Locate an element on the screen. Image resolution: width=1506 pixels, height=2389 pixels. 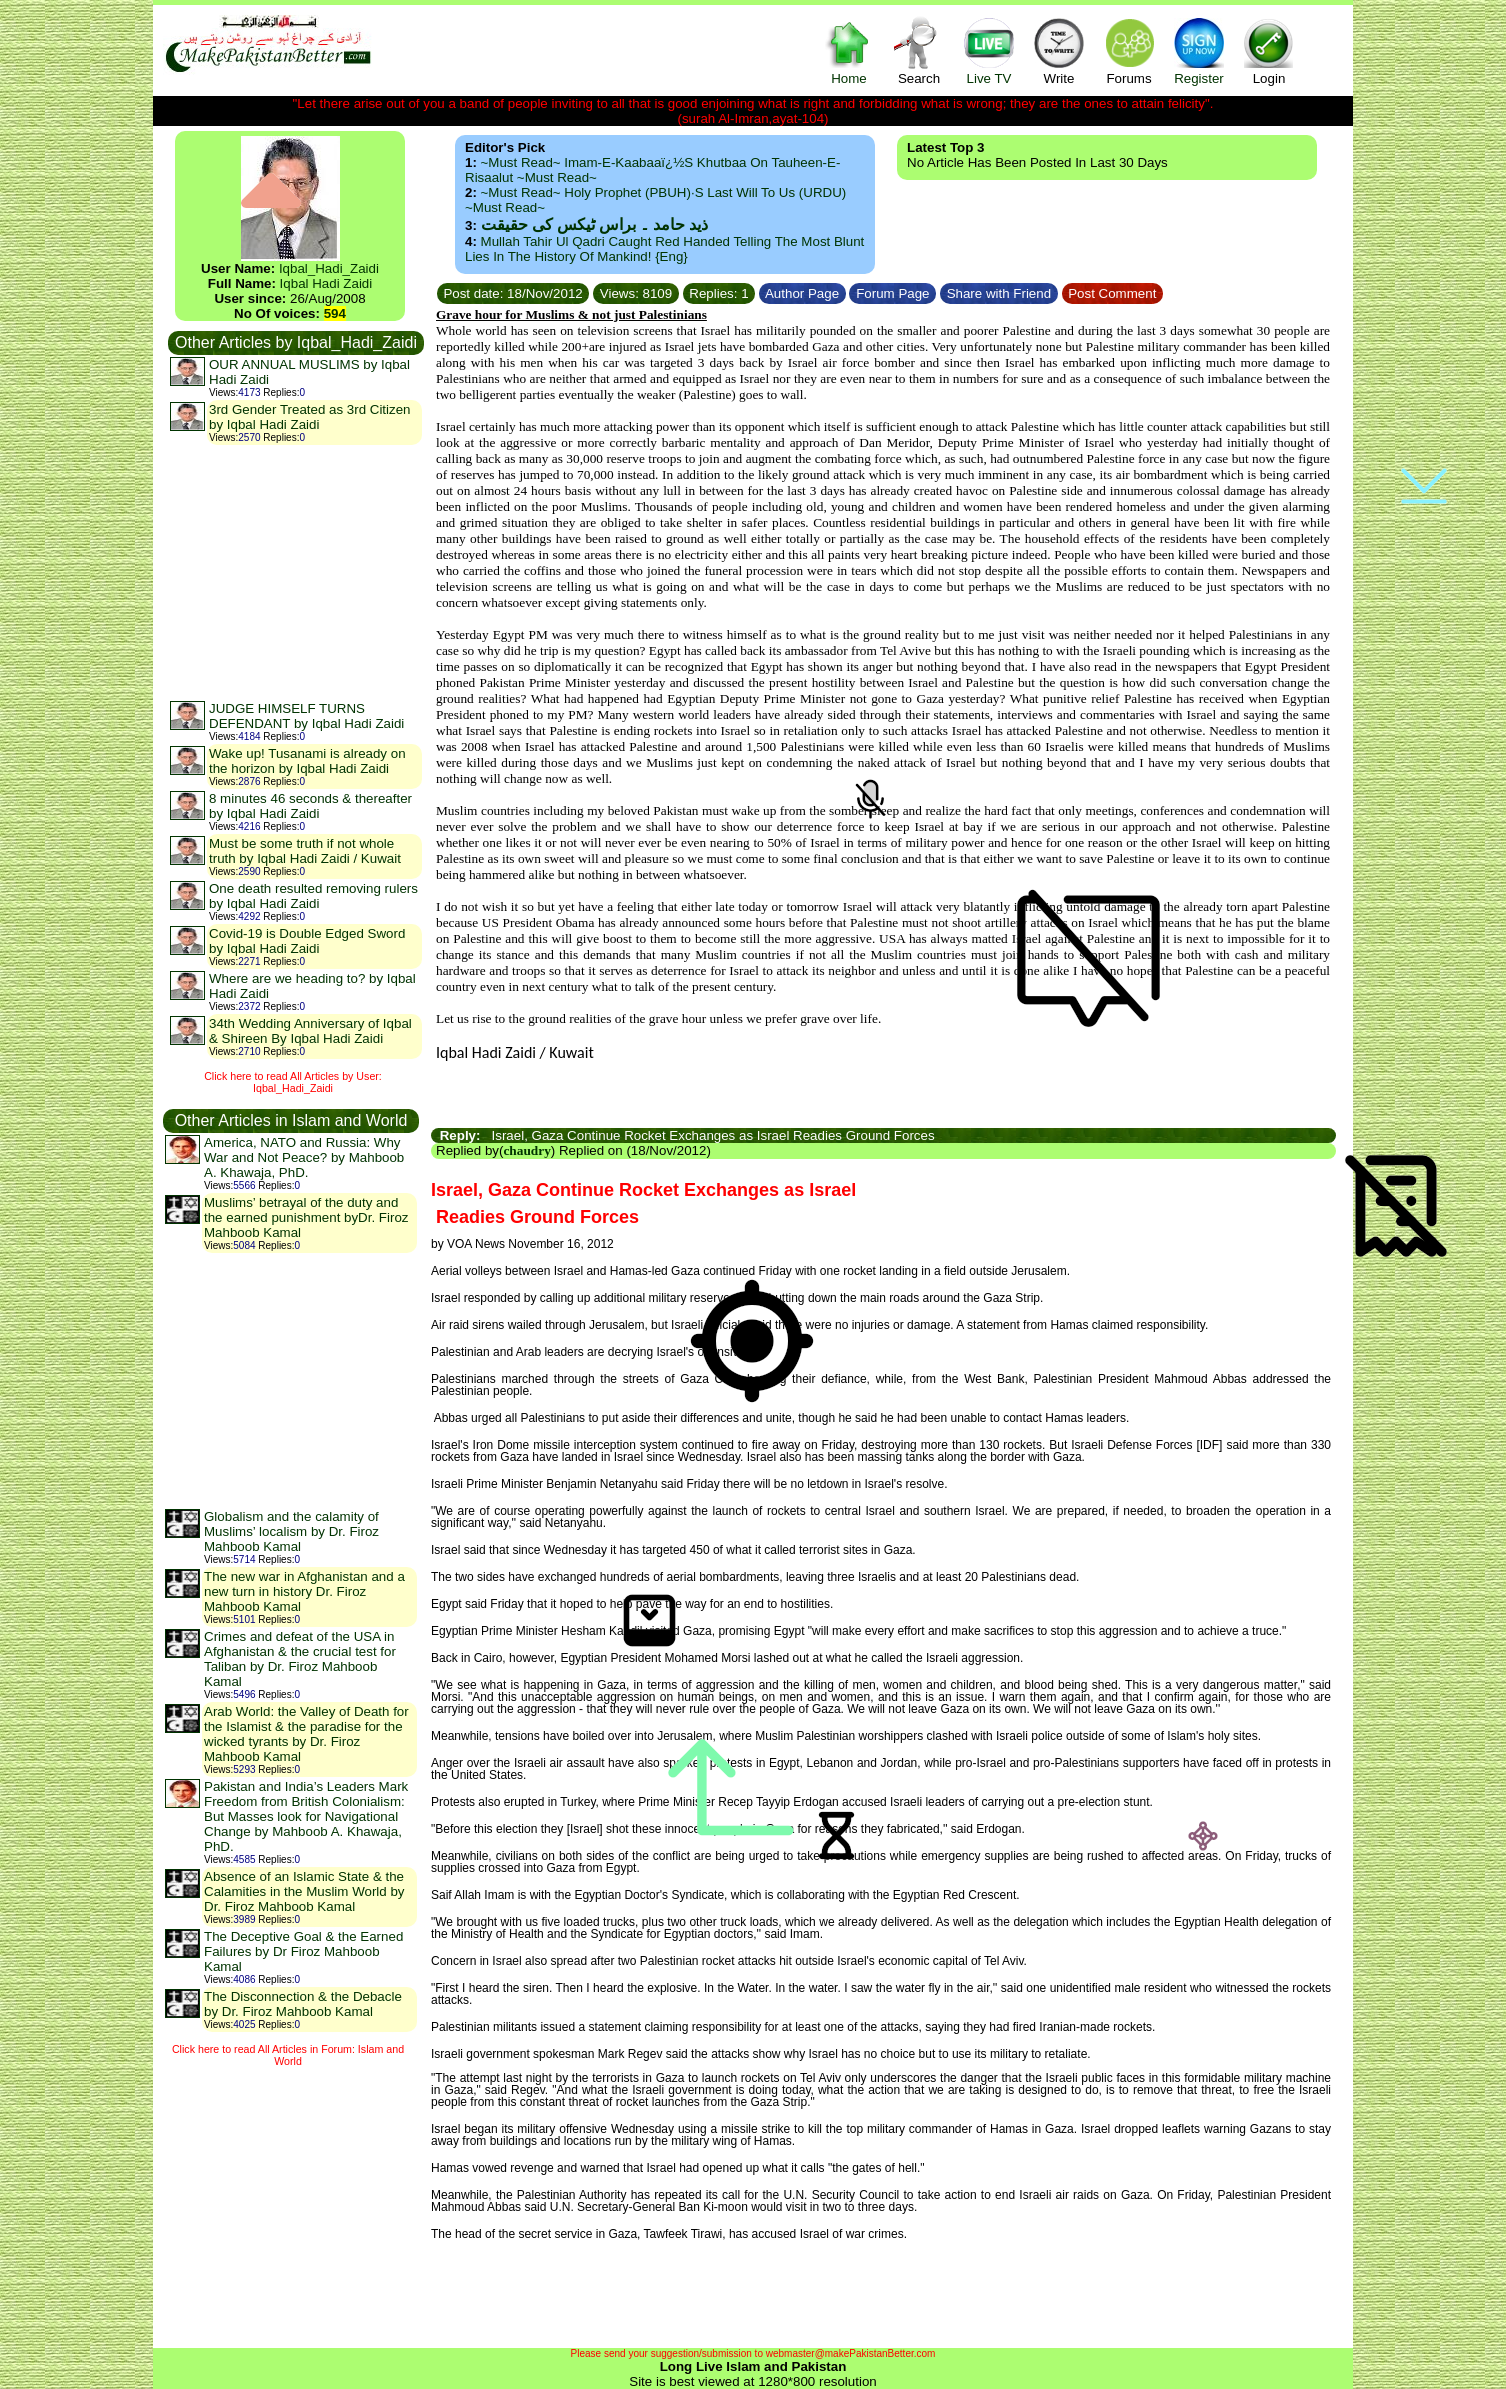
scroll to bottom of page or content is located at coordinates (1424, 485).